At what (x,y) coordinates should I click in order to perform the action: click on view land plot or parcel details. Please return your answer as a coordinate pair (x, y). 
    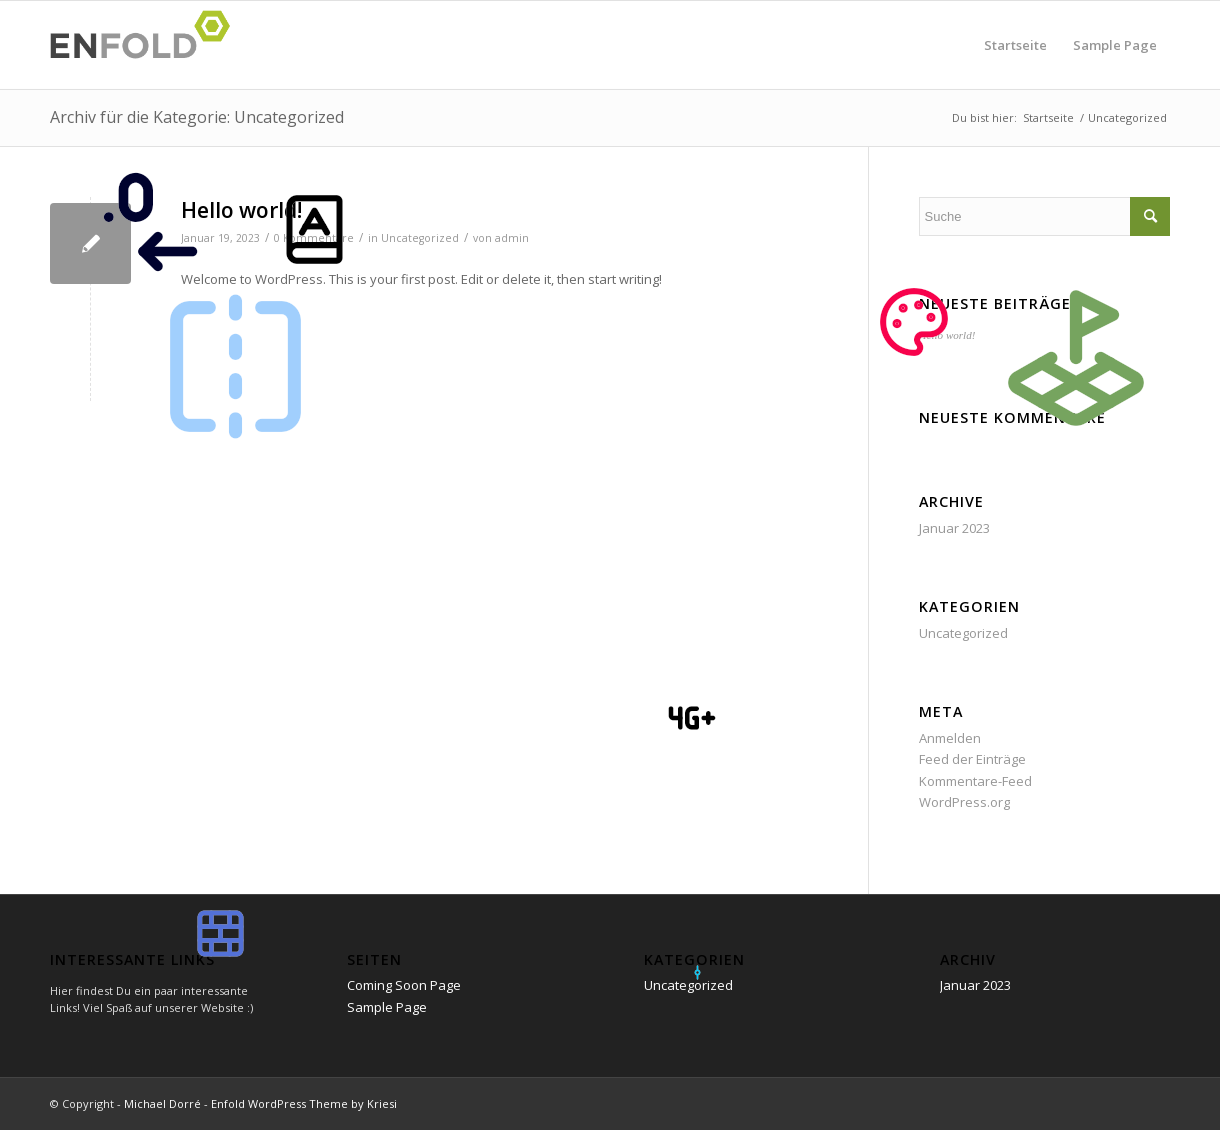
    Looking at the image, I should click on (1076, 358).